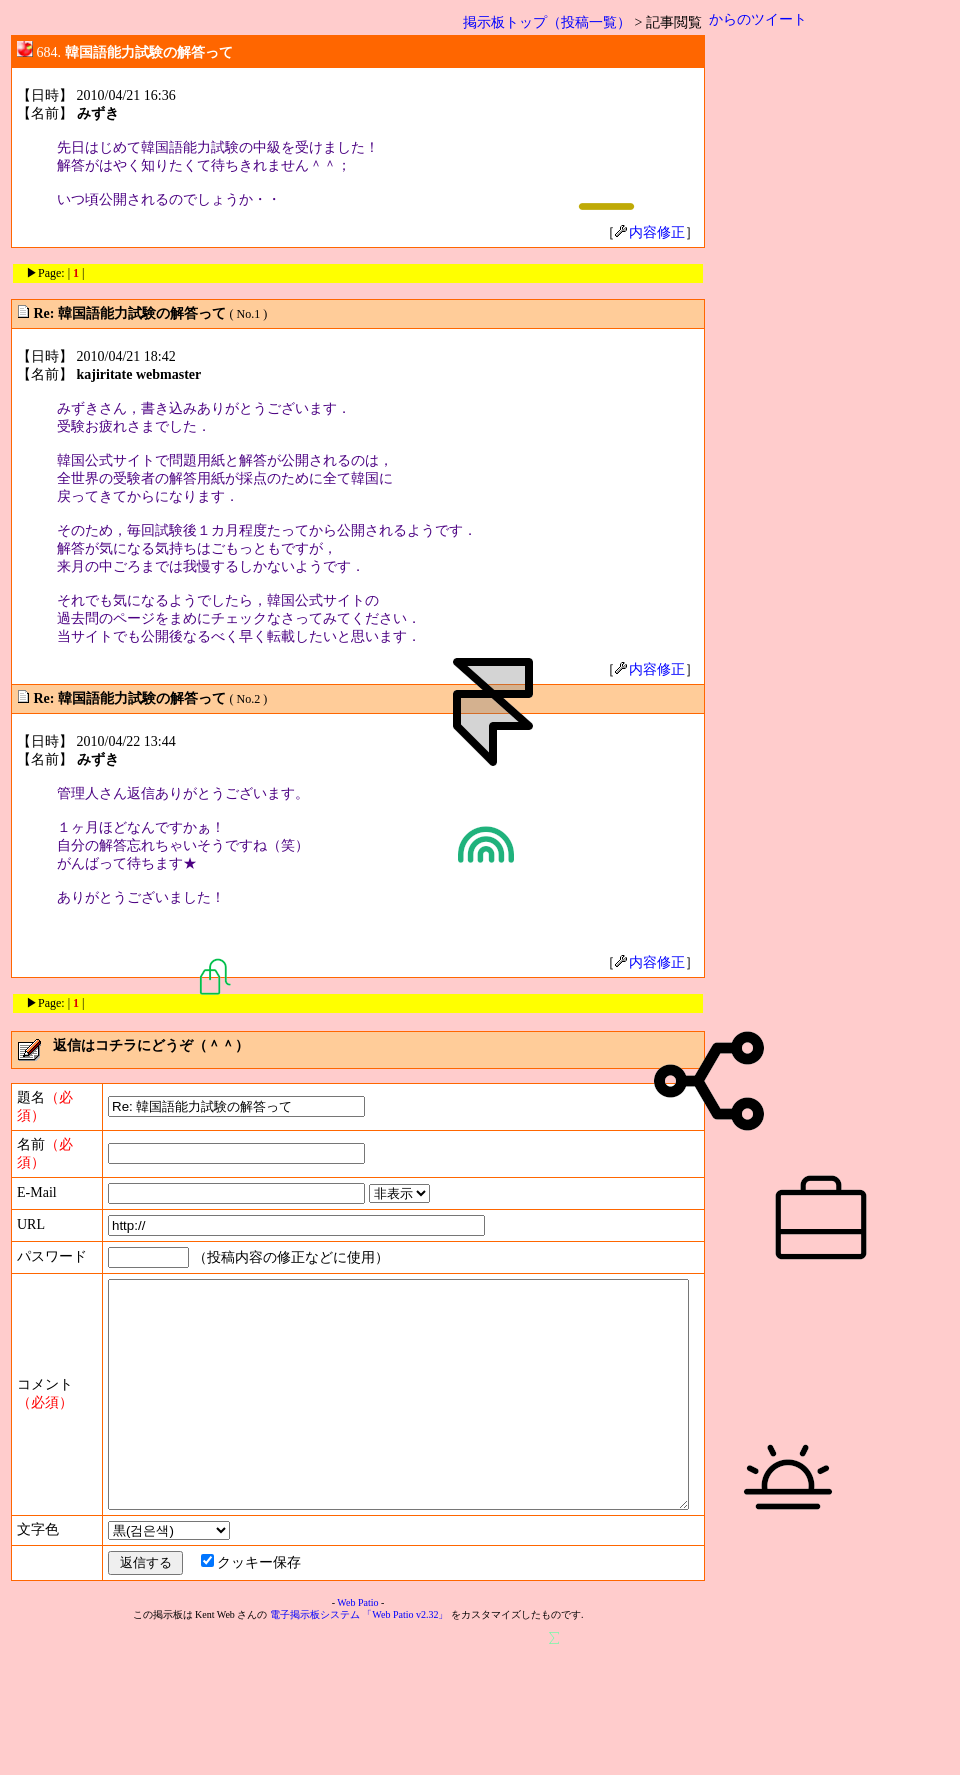  Describe the element at coordinates (214, 978) in the screenshot. I see `browse tea or hot beverage options` at that location.